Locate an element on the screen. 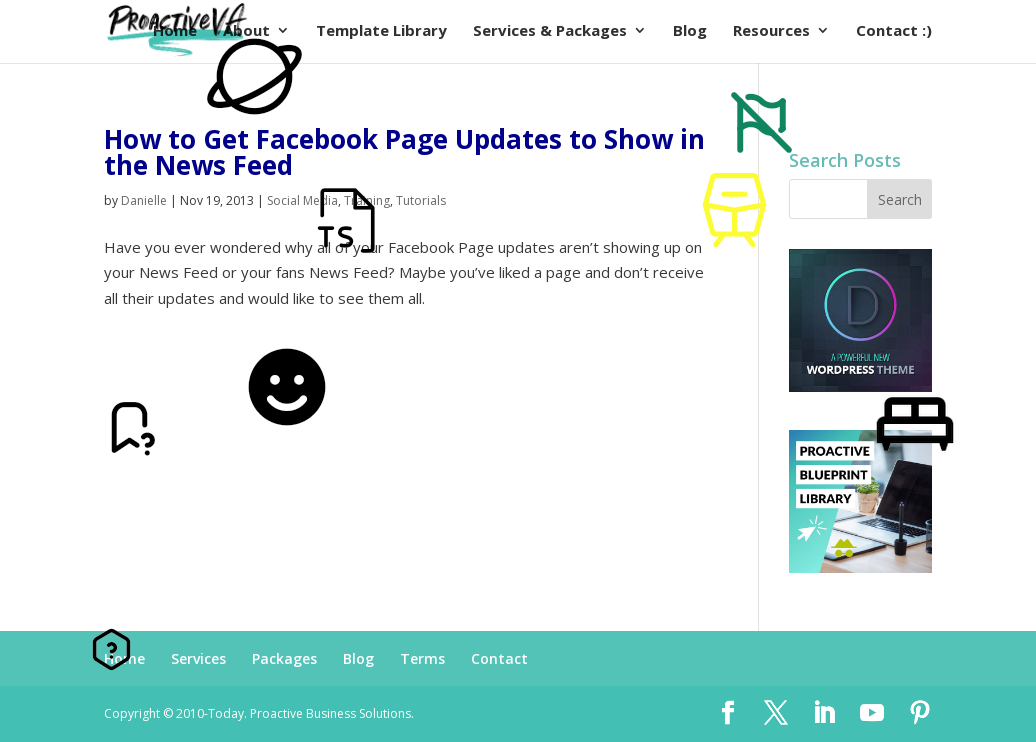 Image resolution: width=1036 pixels, height=742 pixels. view bedroom or sleeping accommodations is located at coordinates (915, 424).